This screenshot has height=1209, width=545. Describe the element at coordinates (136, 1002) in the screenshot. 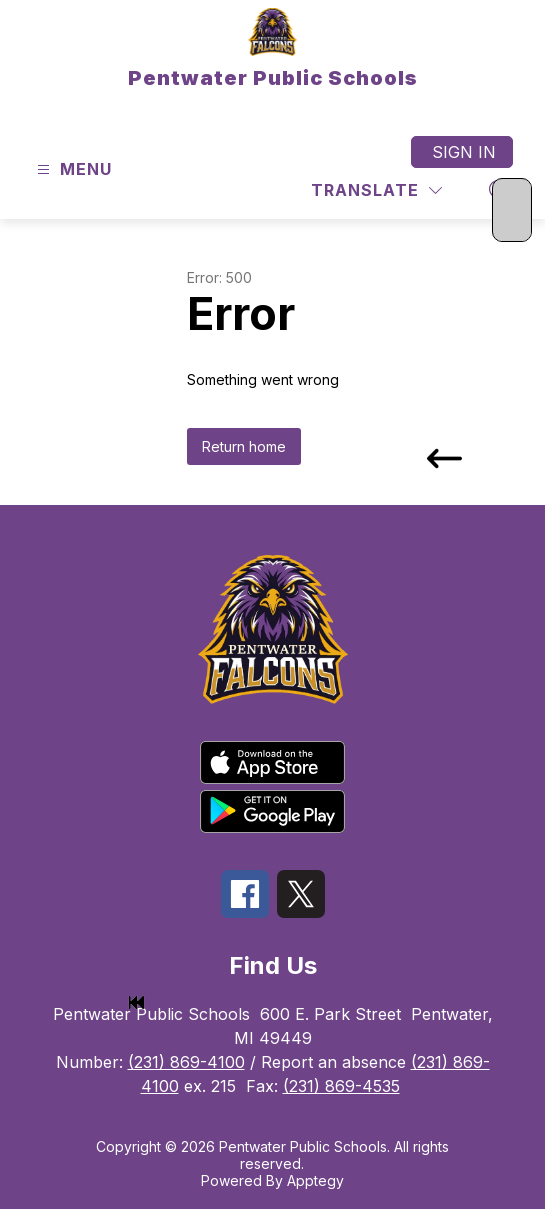

I see `skip to previous track` at that location.